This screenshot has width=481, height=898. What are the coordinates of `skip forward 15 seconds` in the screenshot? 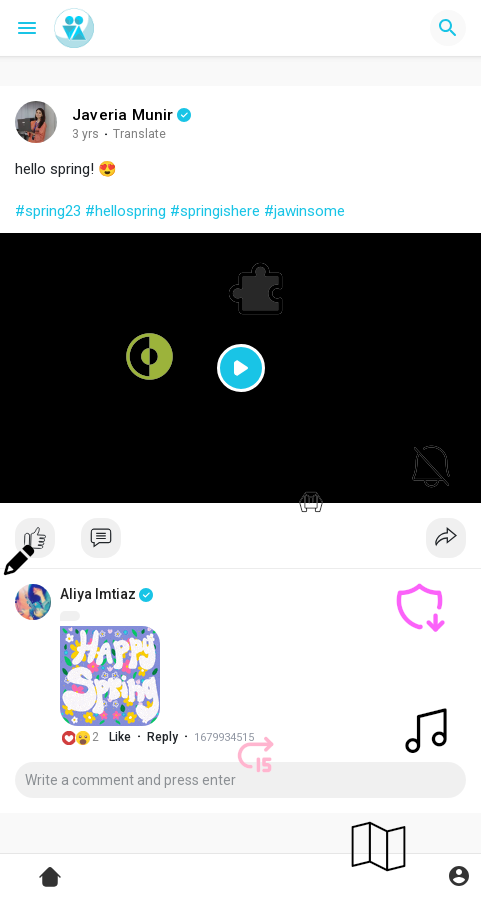 It's located at (256, 755).